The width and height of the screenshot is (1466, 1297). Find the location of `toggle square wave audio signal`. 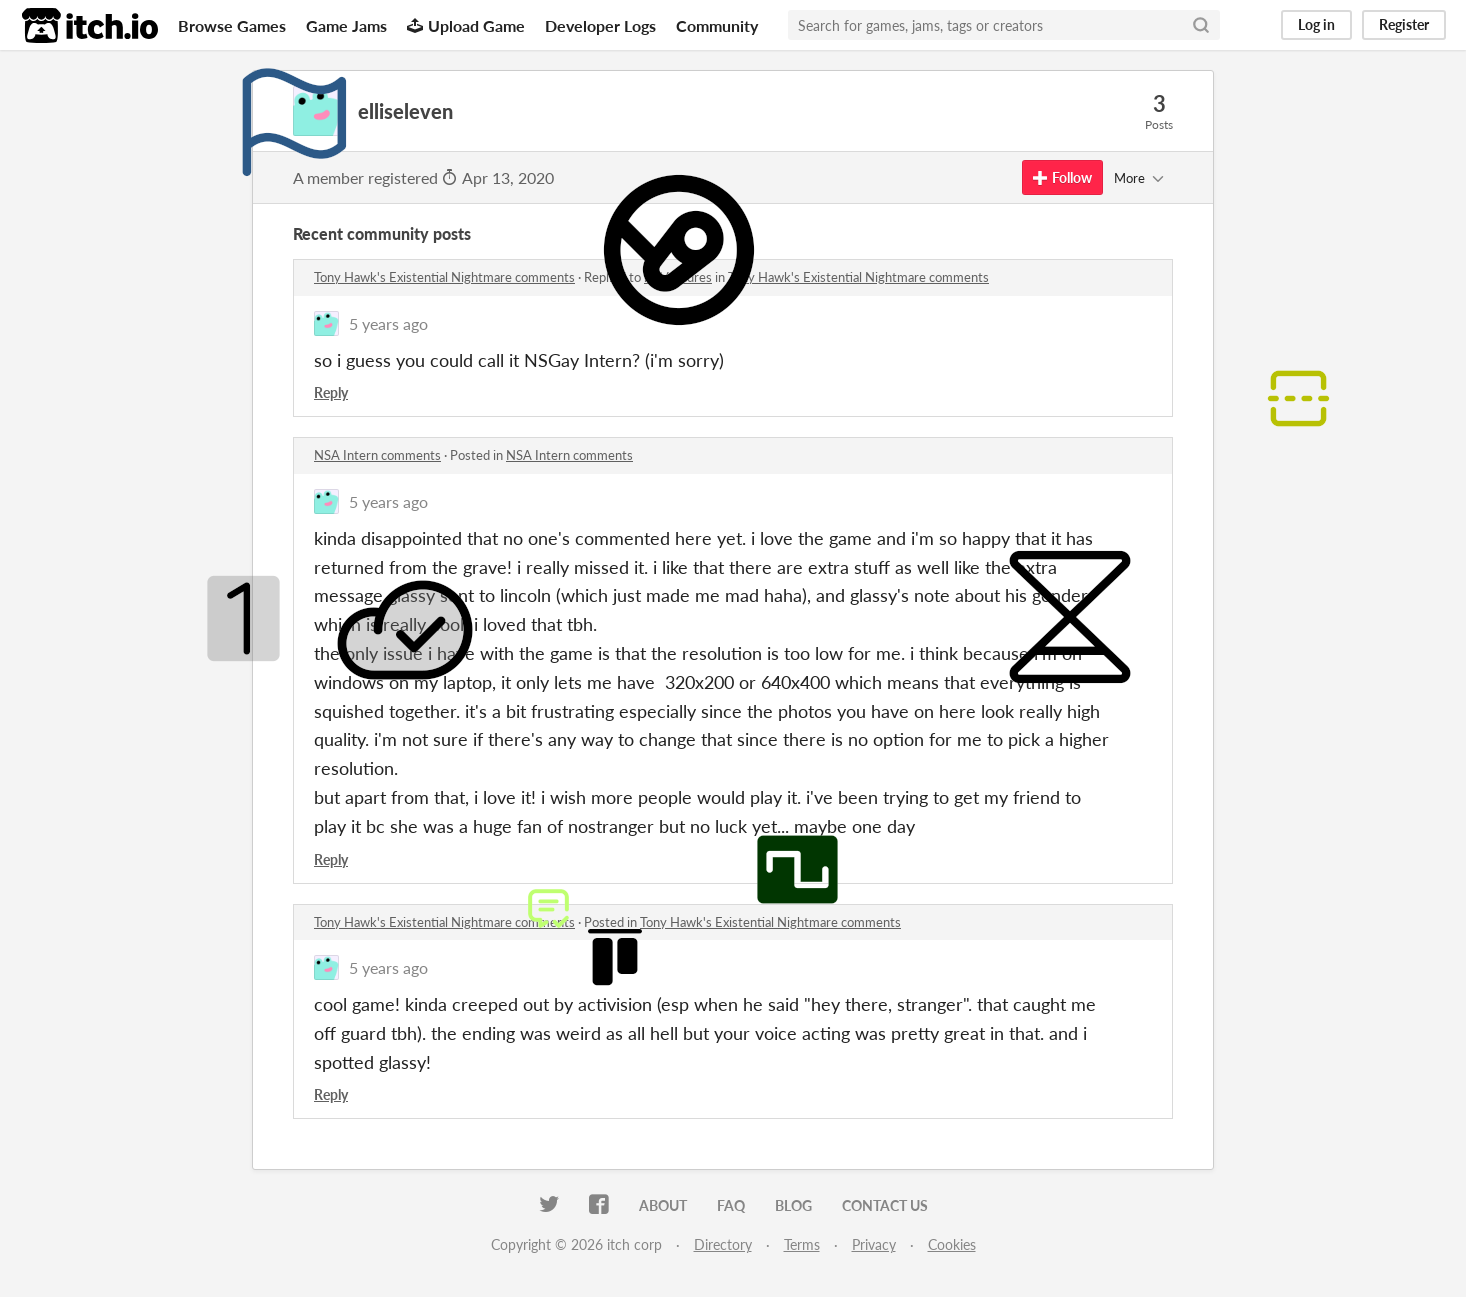

toggle square wave audio signal is located at coordinates (797, 869).